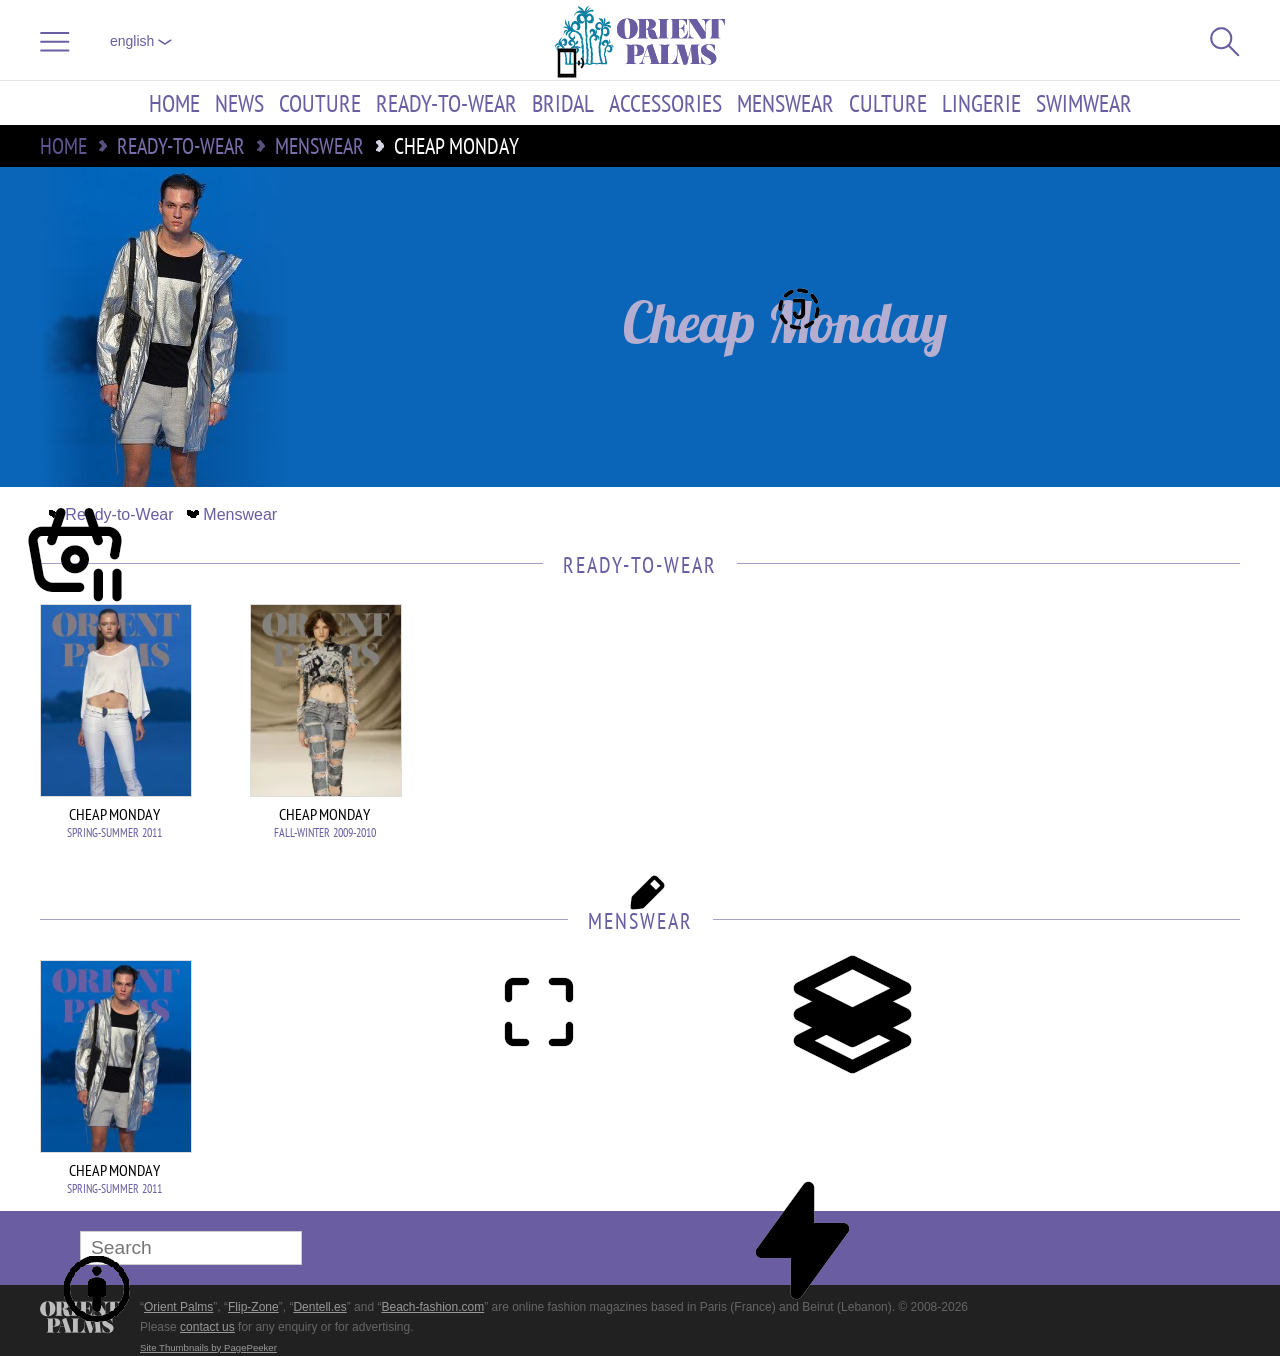 The height and width of the screenshot is (1356, 1280). What do you see at coordinates (852, 1014) in the screenshot?
I see `view middle layer in a stack` at bounding box center [852, 1014].